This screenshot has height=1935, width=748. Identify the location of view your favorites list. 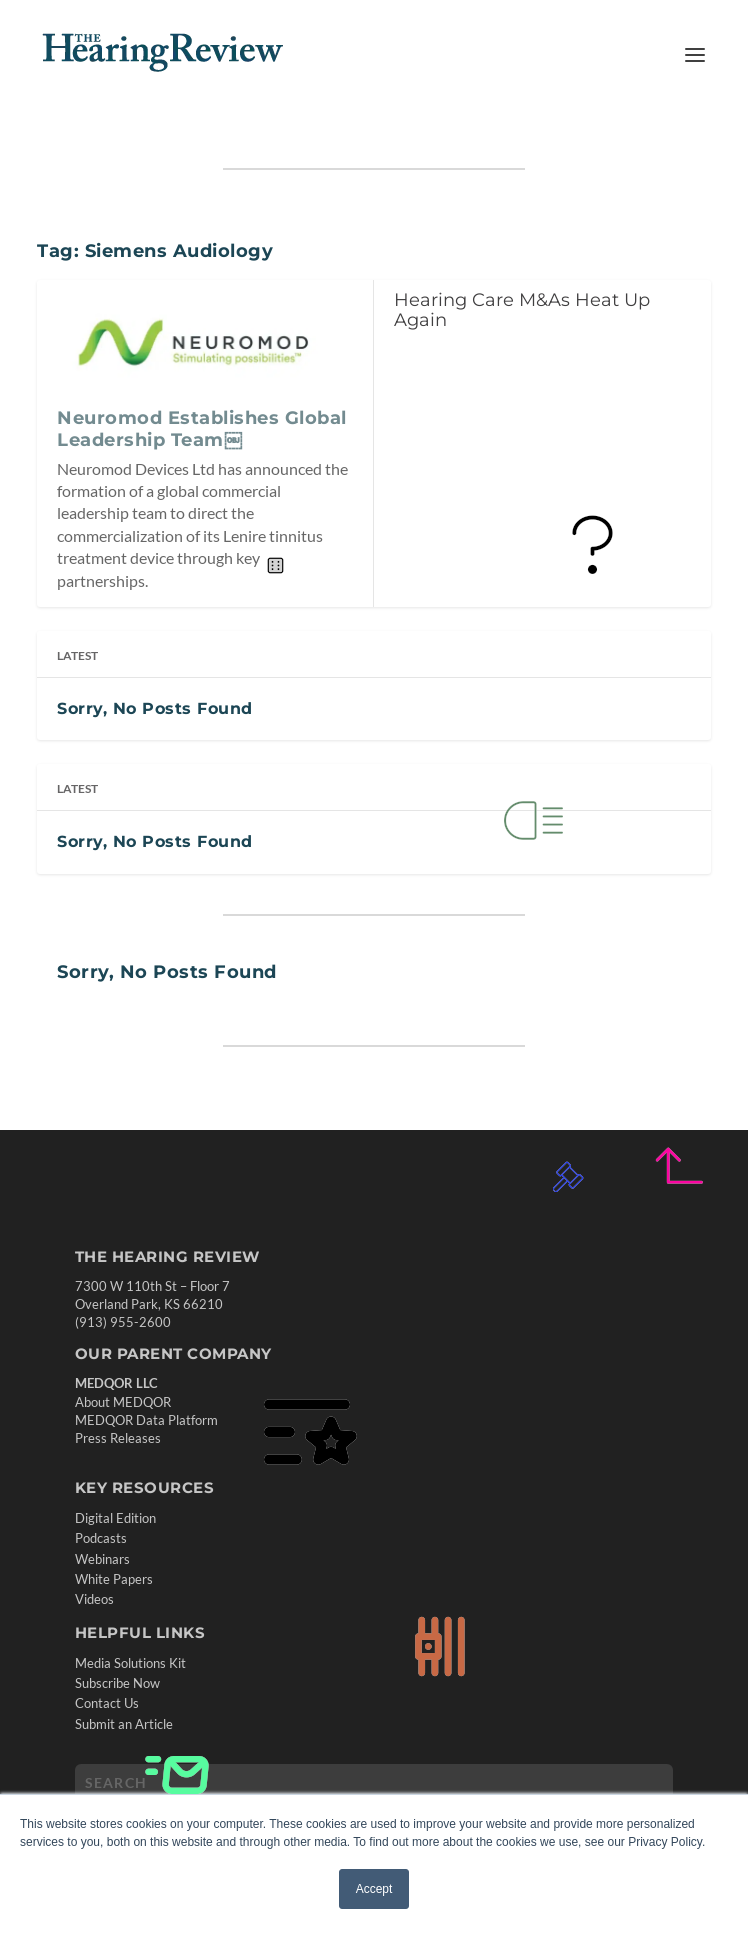
(307, 1432).